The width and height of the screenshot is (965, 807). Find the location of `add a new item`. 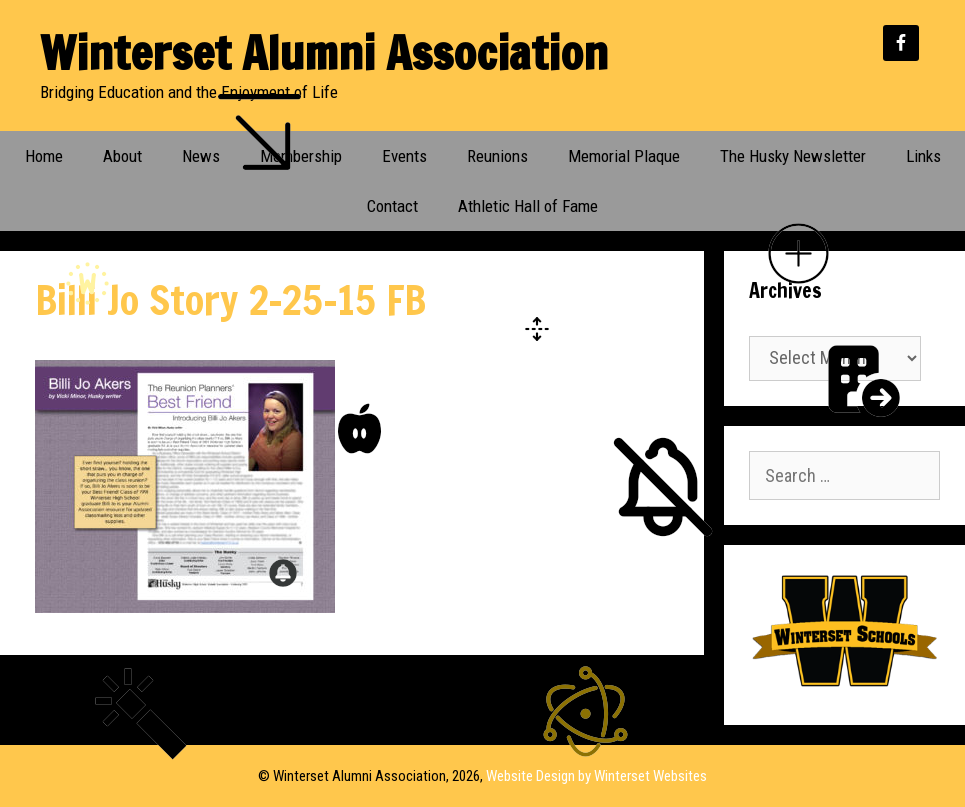

add a new item is located at coordinates (798, 253).